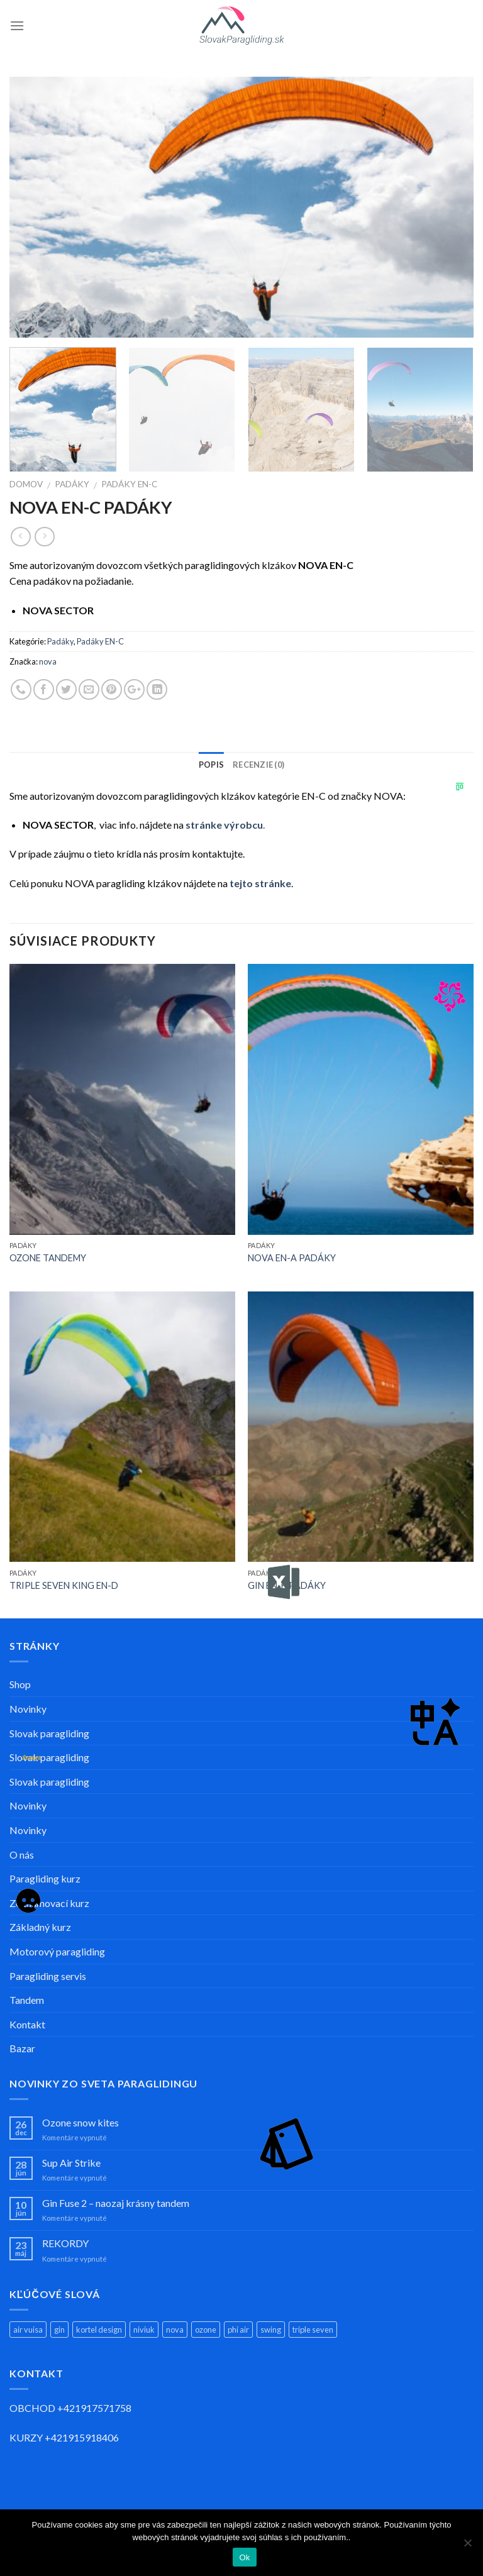 Image resolution: width=483 pixels, height=2576 pixels. I want to click on access pantone color swatches, so click(286, 2144).